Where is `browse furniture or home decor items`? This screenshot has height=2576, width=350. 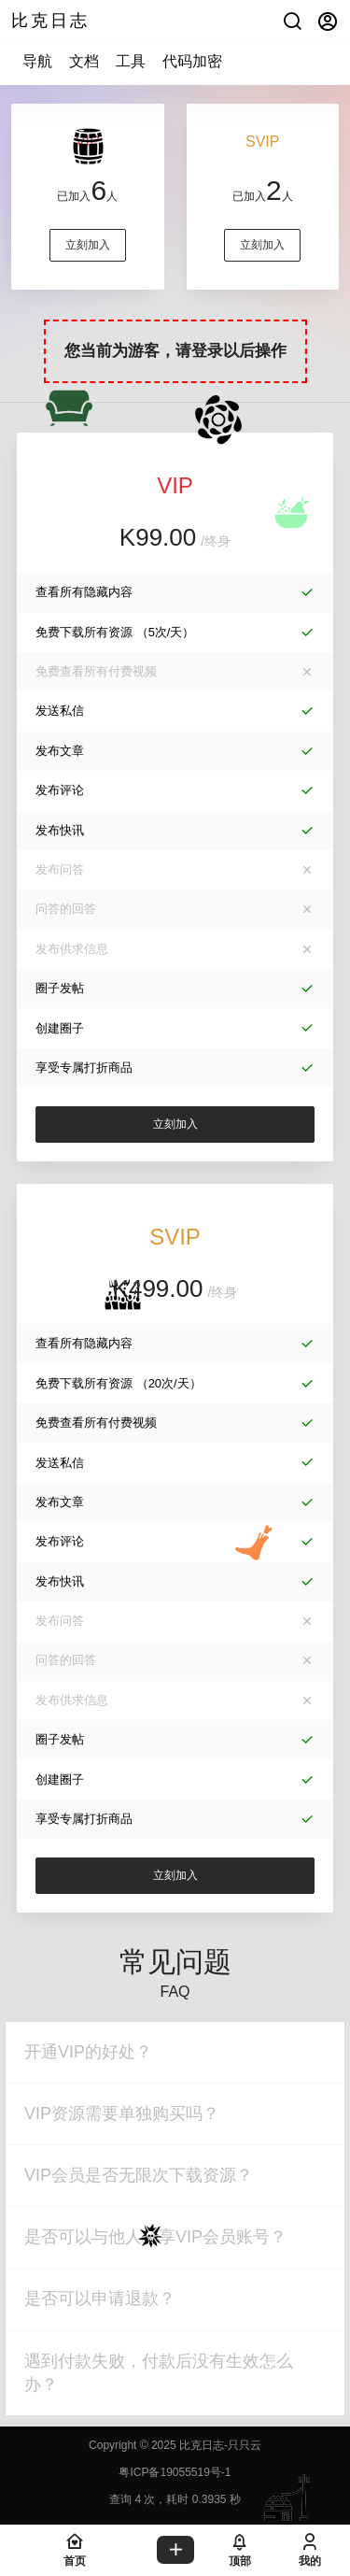
browse furniture or home decor items is located at coordinates (69, 408).